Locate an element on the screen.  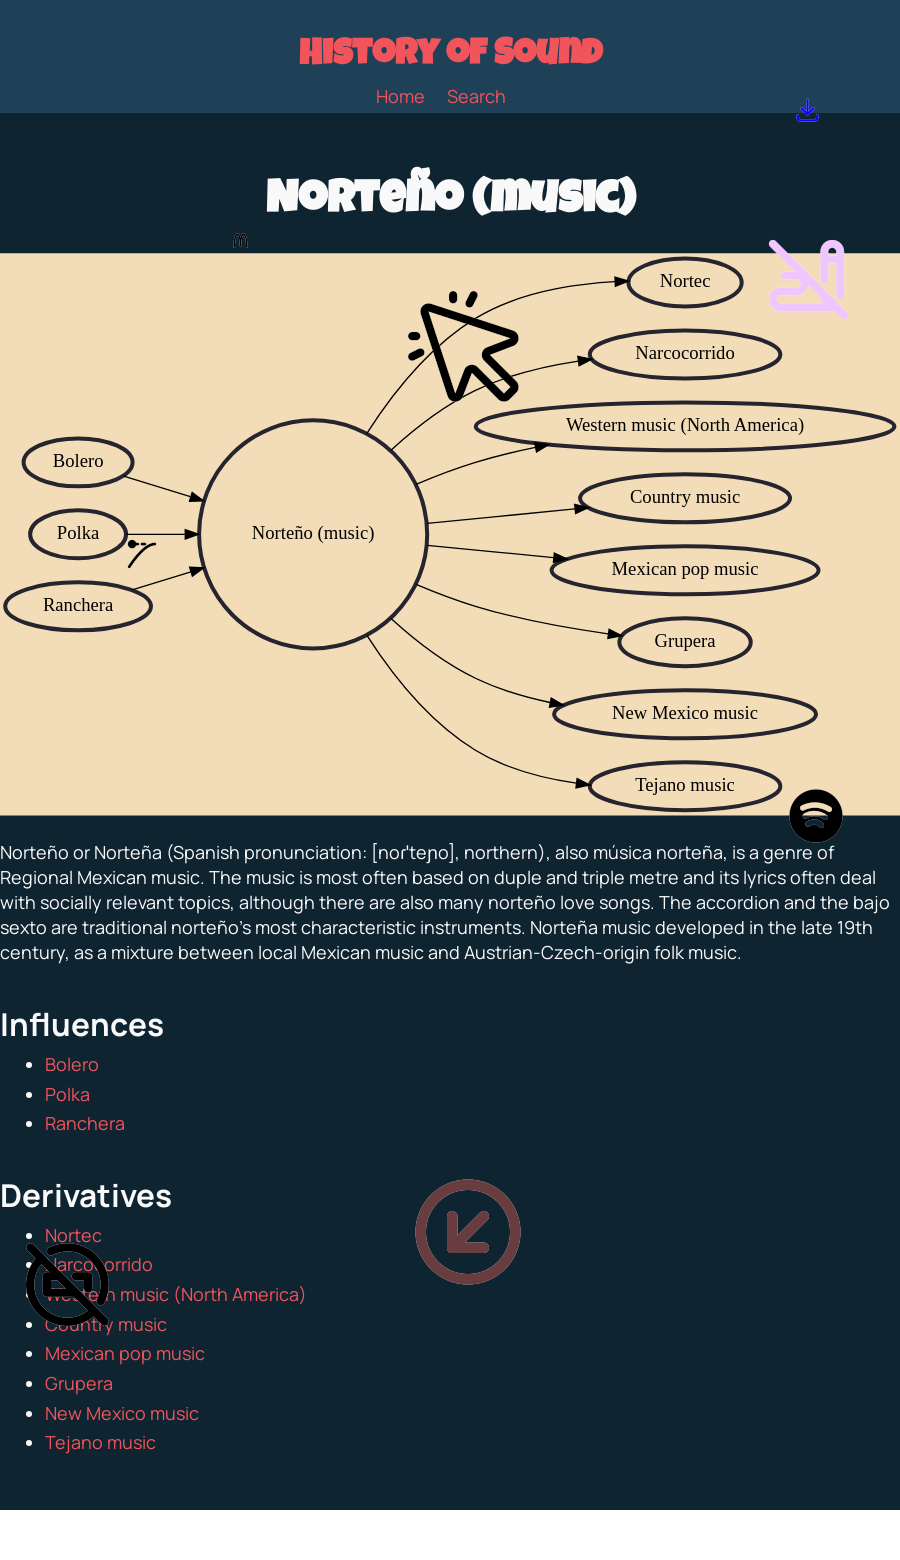
download a file to your device is located at coordinates (807, 109).